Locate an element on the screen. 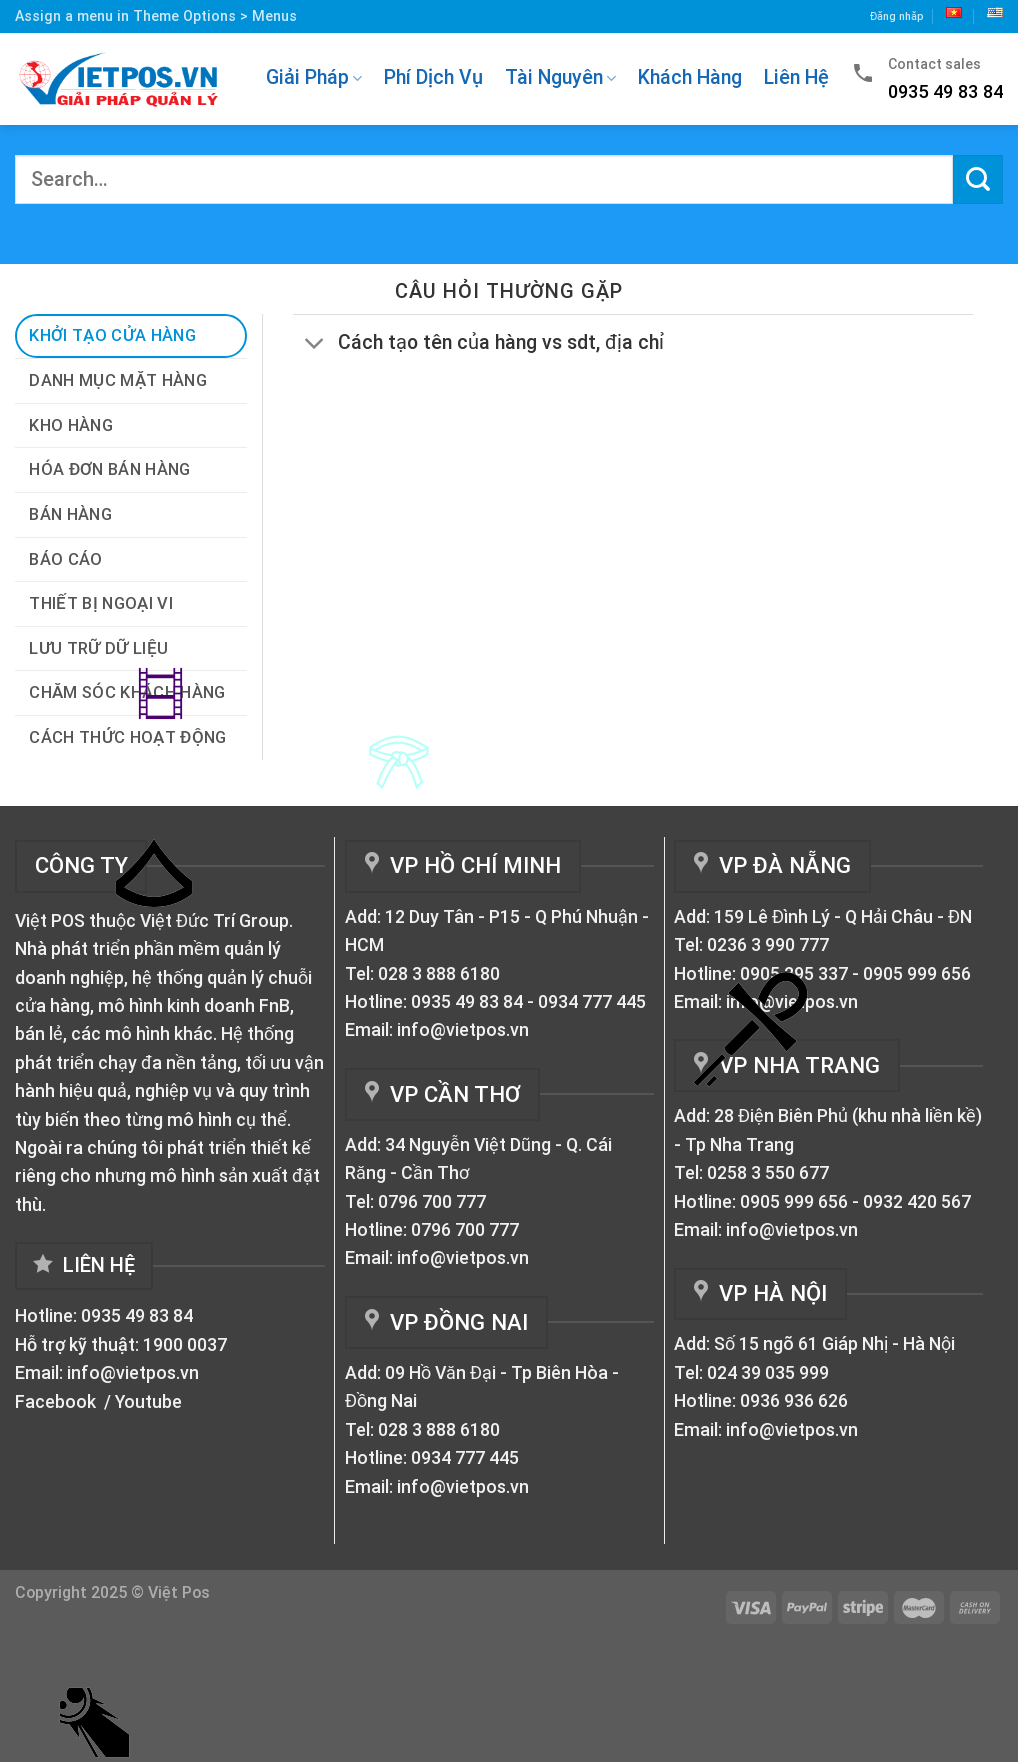 The image size is (1018, 1762). indicates private first class military rank is located at coordinates (154, 873).